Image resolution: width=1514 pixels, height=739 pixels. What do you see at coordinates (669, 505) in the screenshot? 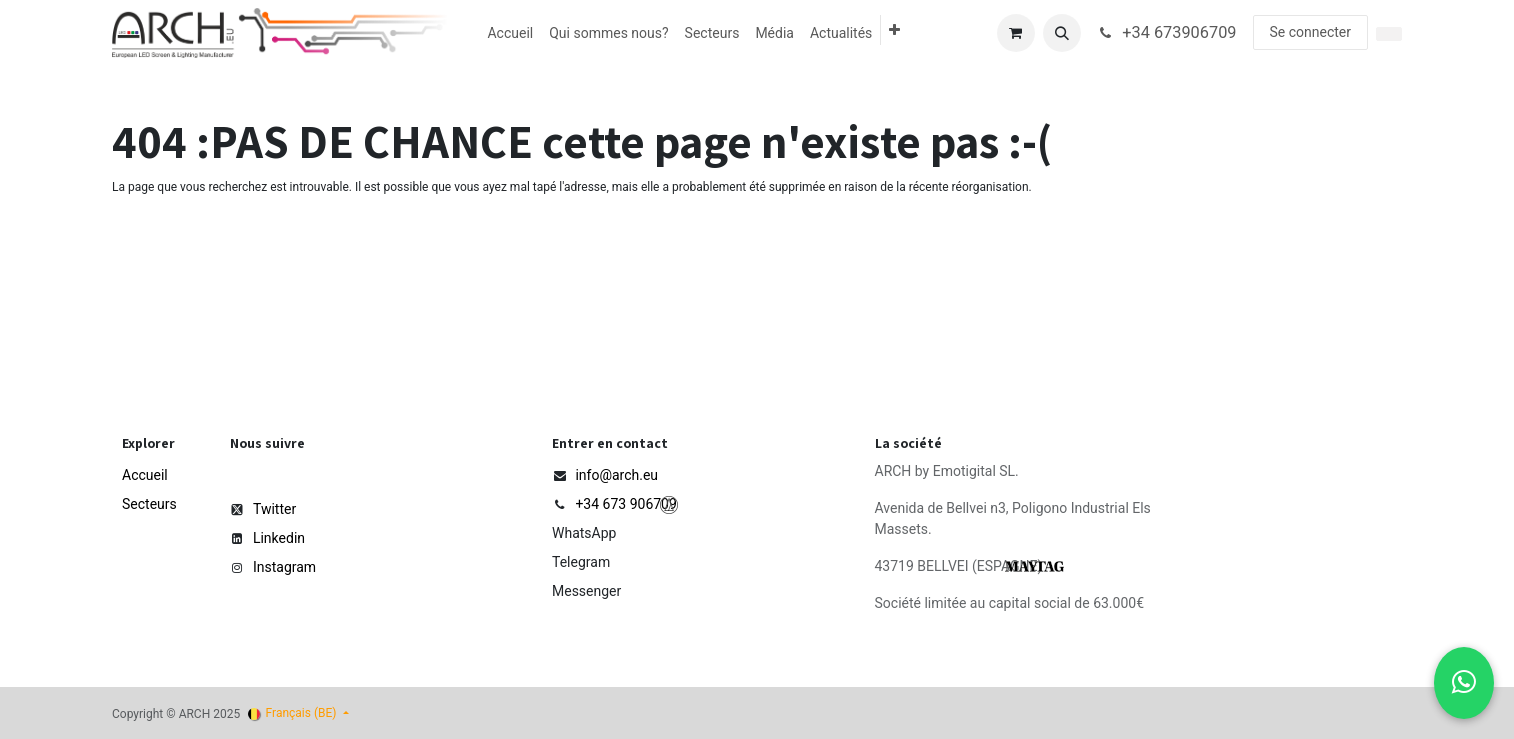
I see `audio-technica brand logo` at bounding box center [669, 505].